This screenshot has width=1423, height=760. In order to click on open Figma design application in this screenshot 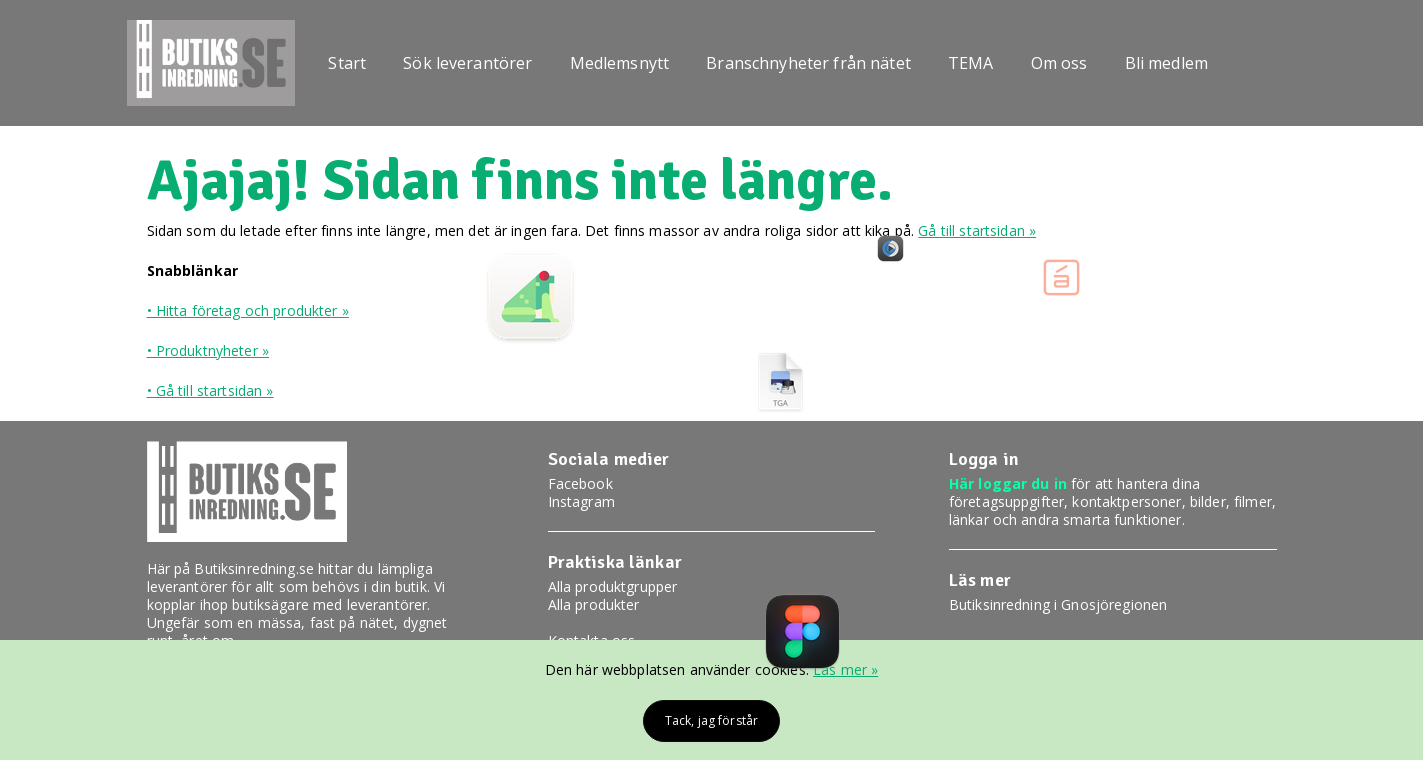, I will do `click(802, 631)`.